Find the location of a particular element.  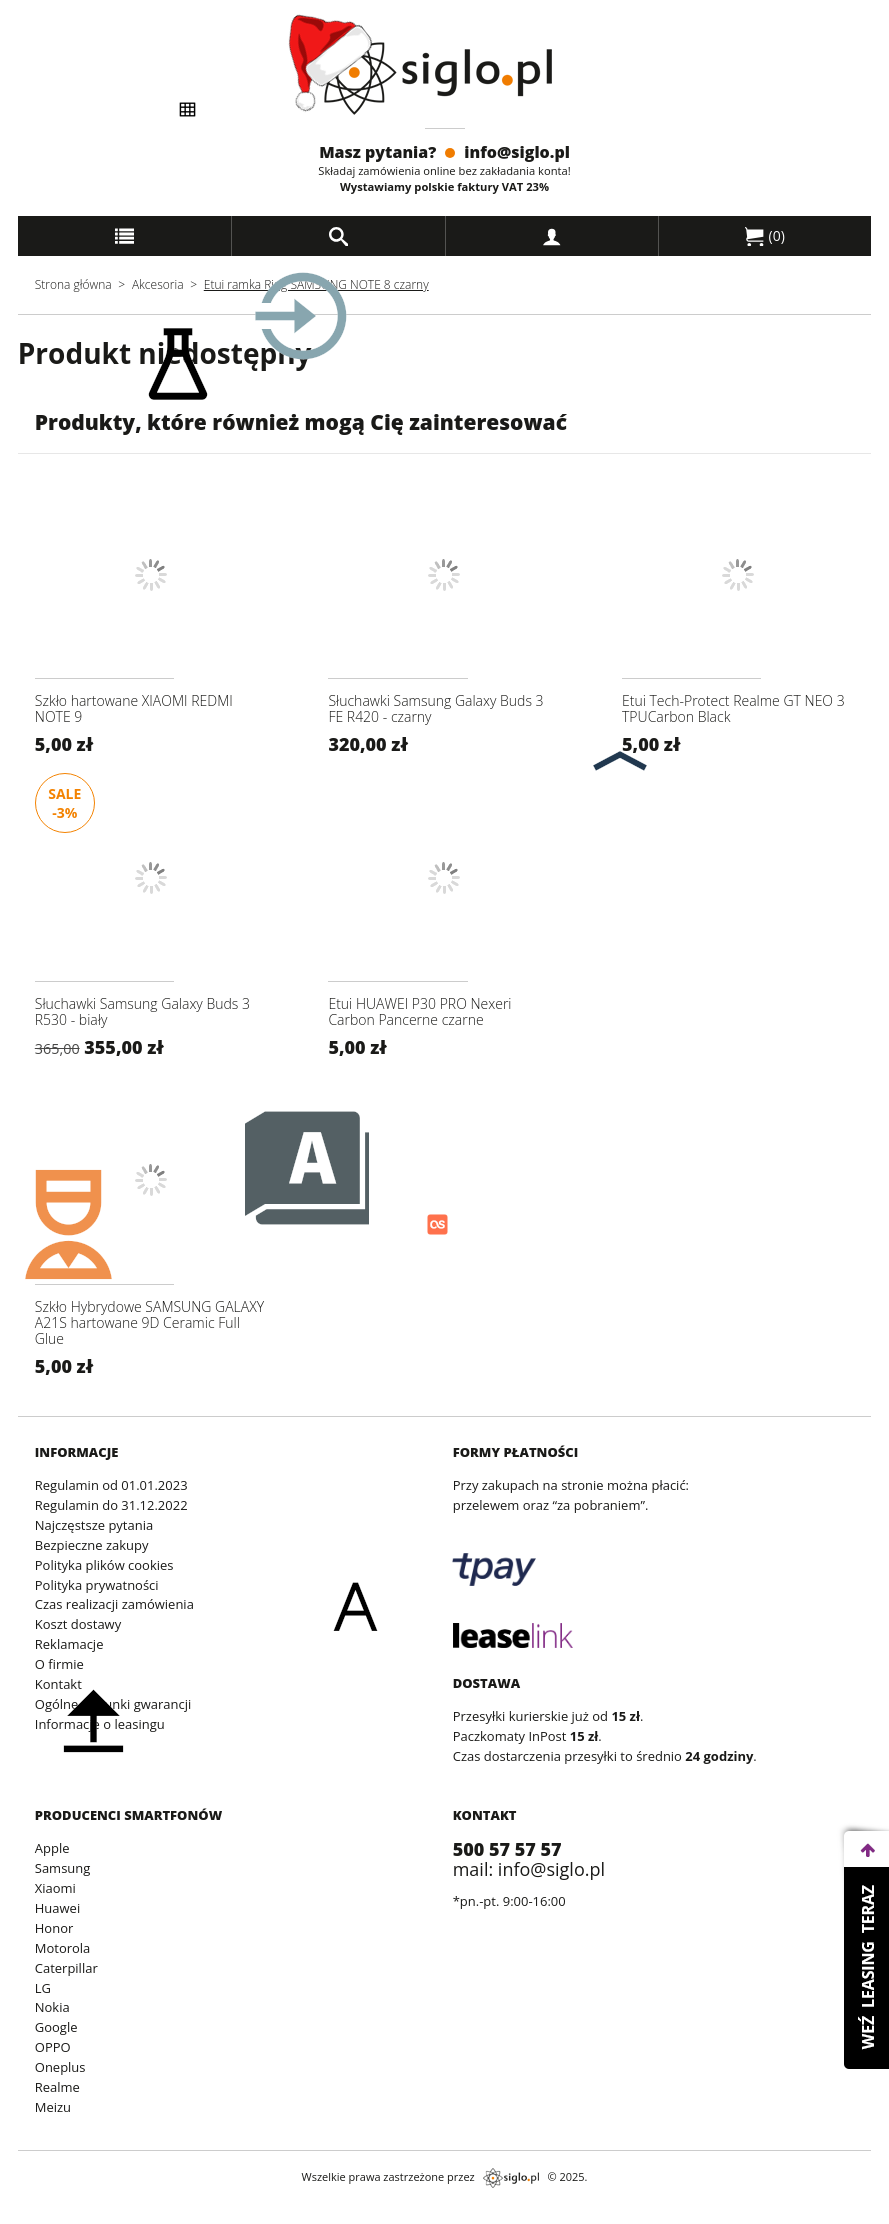

log in to your account is located at coordinates (303, 316).